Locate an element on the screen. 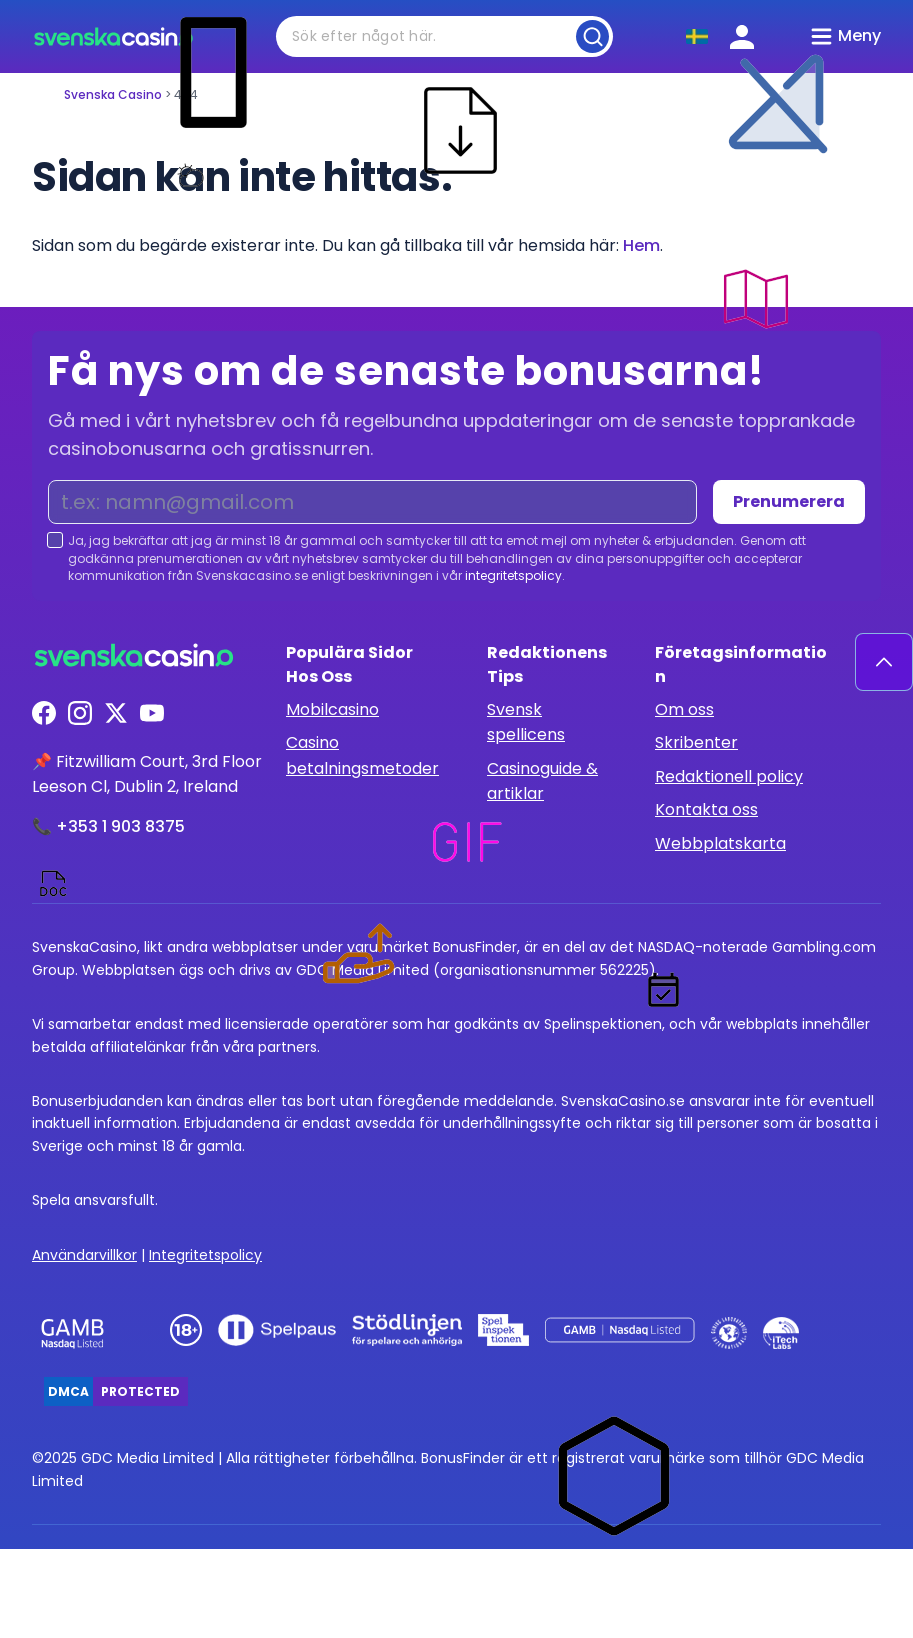 This screenshot has width=913, height=1638. no cellular signal available is located at coordinates (784, 106).